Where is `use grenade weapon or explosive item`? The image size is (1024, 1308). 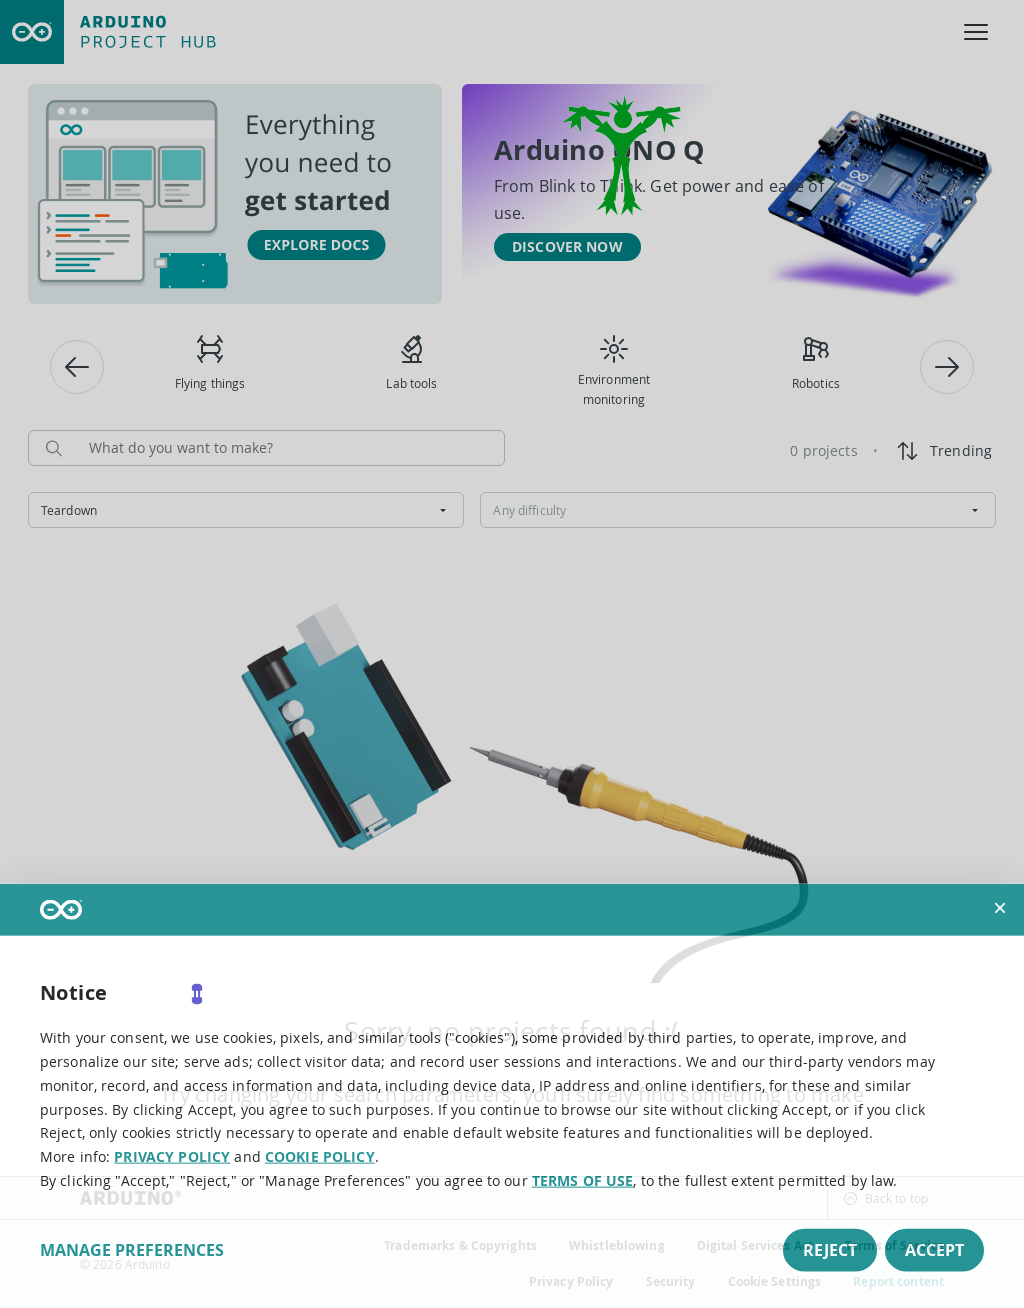
use grenade weapon or explosive item is located at coordinates (197, 994).